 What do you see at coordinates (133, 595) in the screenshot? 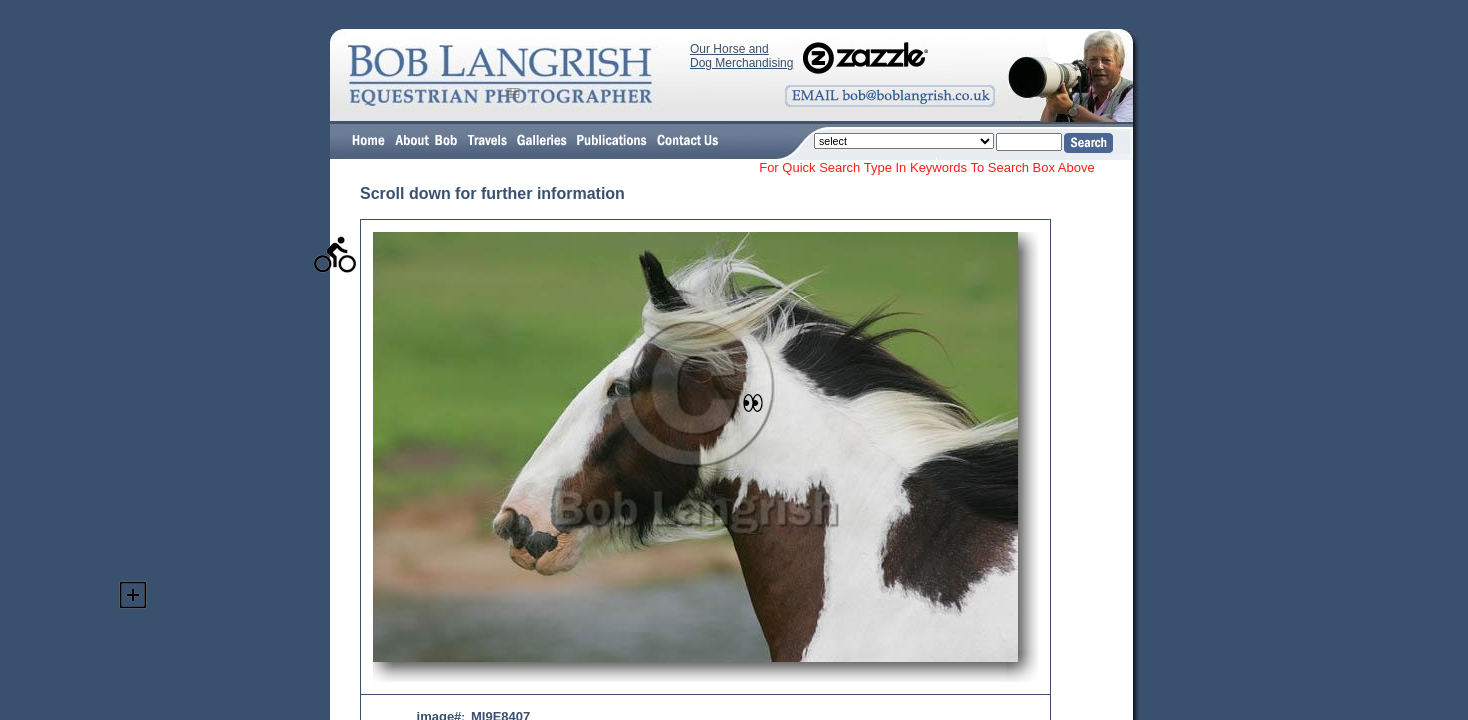
I see `add a new item` at bounding box center [133, 595].